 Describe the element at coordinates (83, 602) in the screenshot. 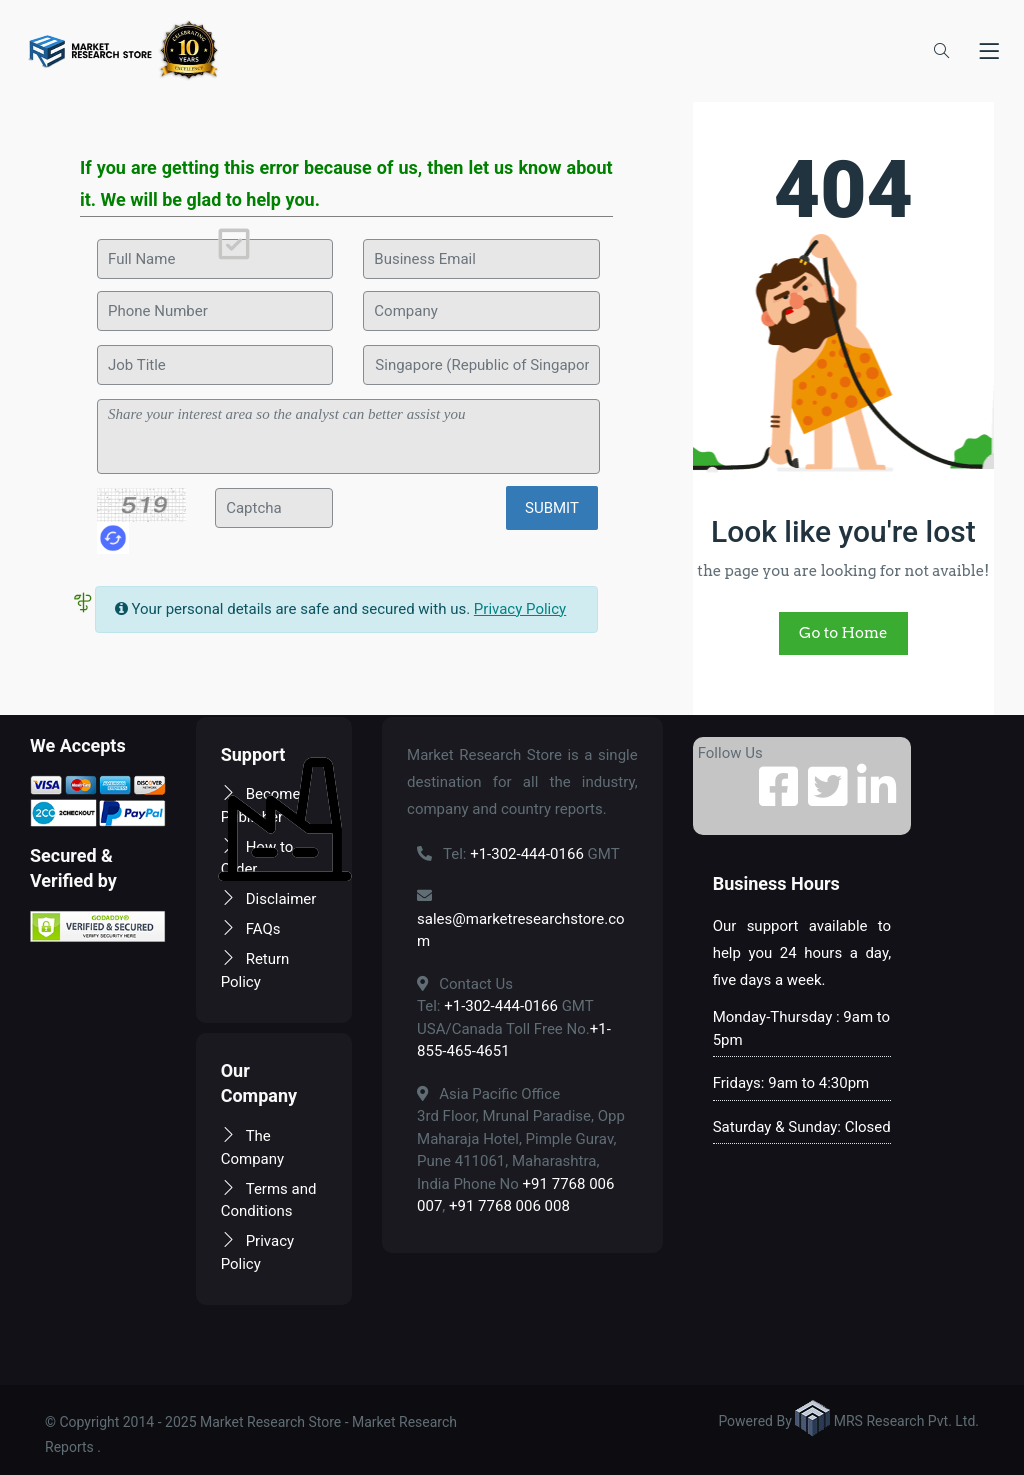

I see `access health or medical services` at that location.